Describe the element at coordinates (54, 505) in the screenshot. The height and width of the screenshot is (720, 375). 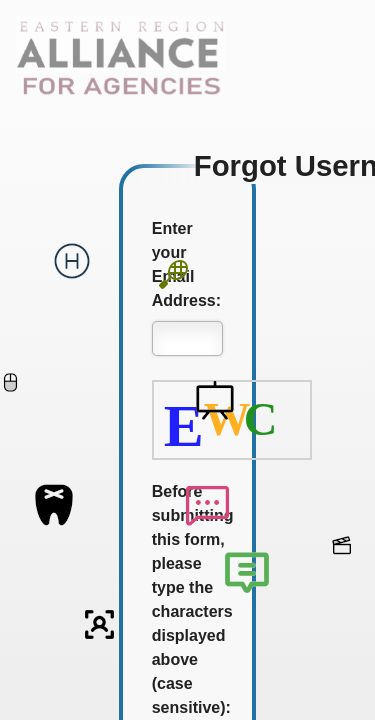
I see `access dental health information` at that location.